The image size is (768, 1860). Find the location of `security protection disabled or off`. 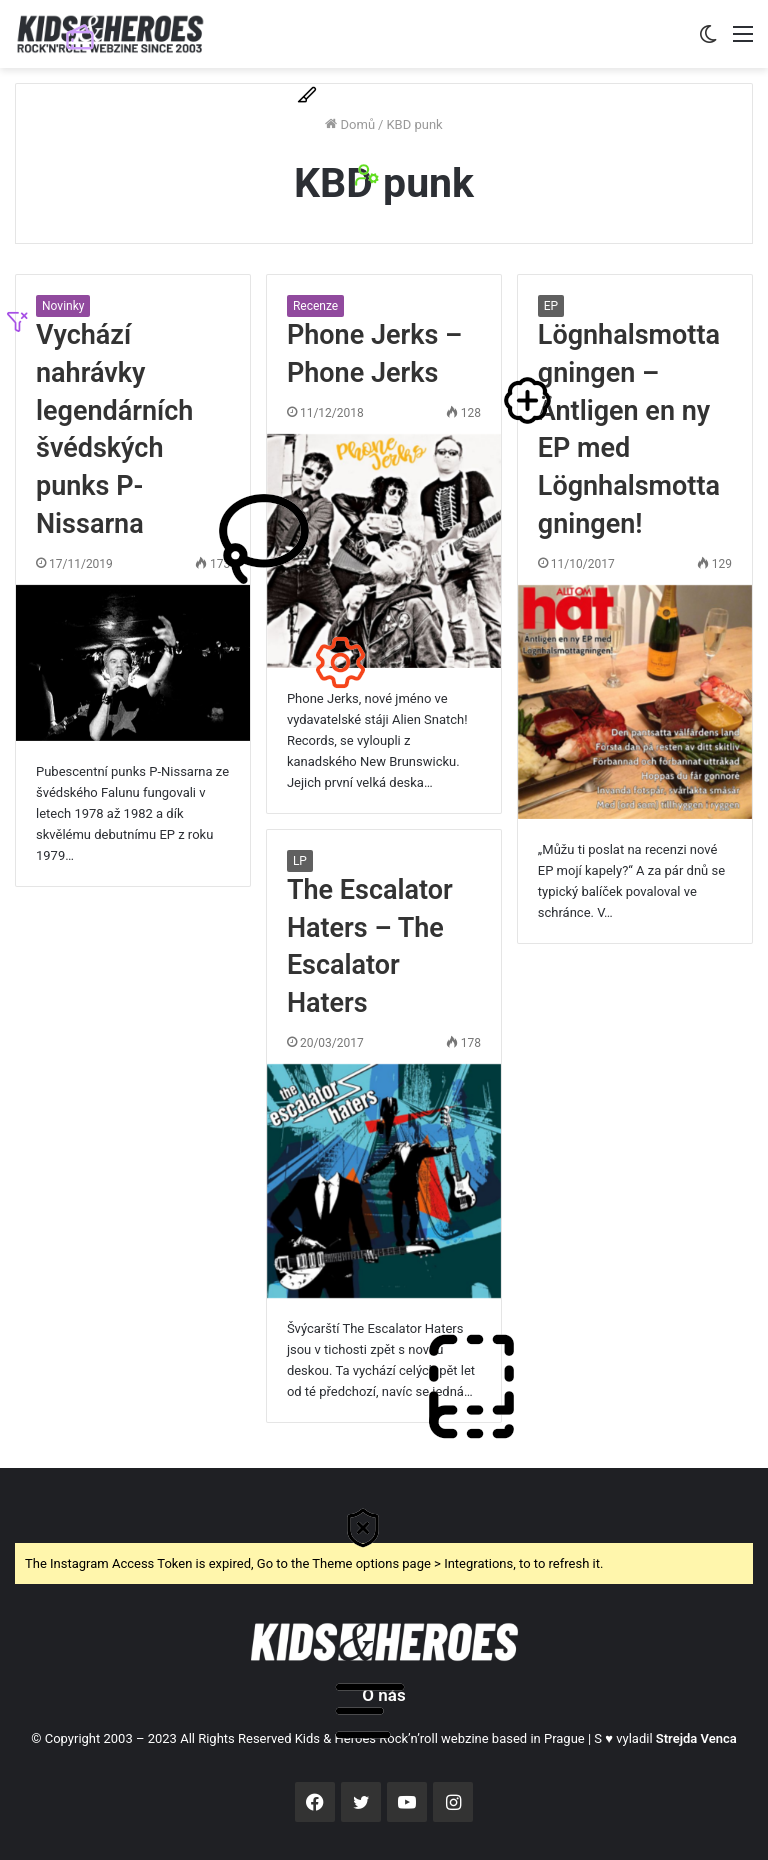

security protection disabled or off is located at coordinates (363, 1528).